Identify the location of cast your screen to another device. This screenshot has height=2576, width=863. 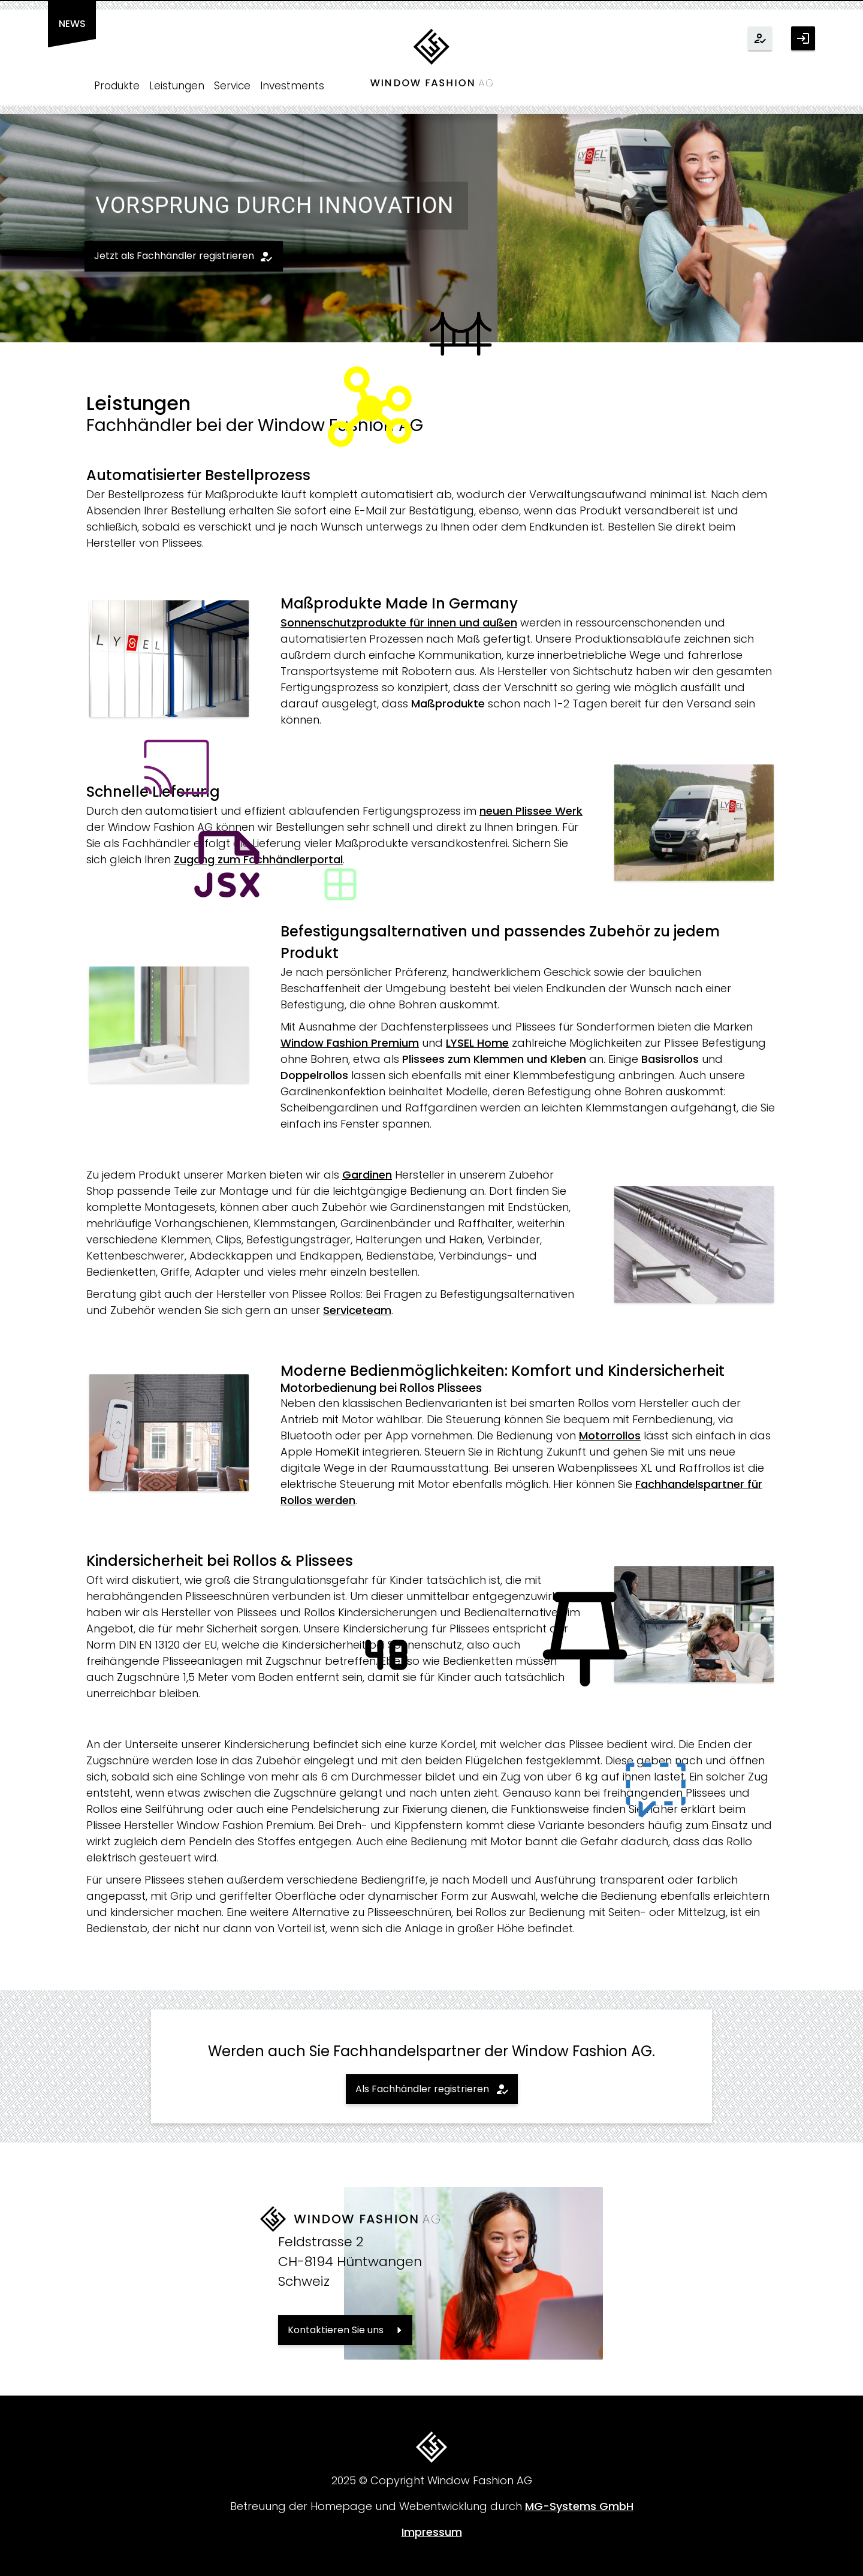
(176, 767).